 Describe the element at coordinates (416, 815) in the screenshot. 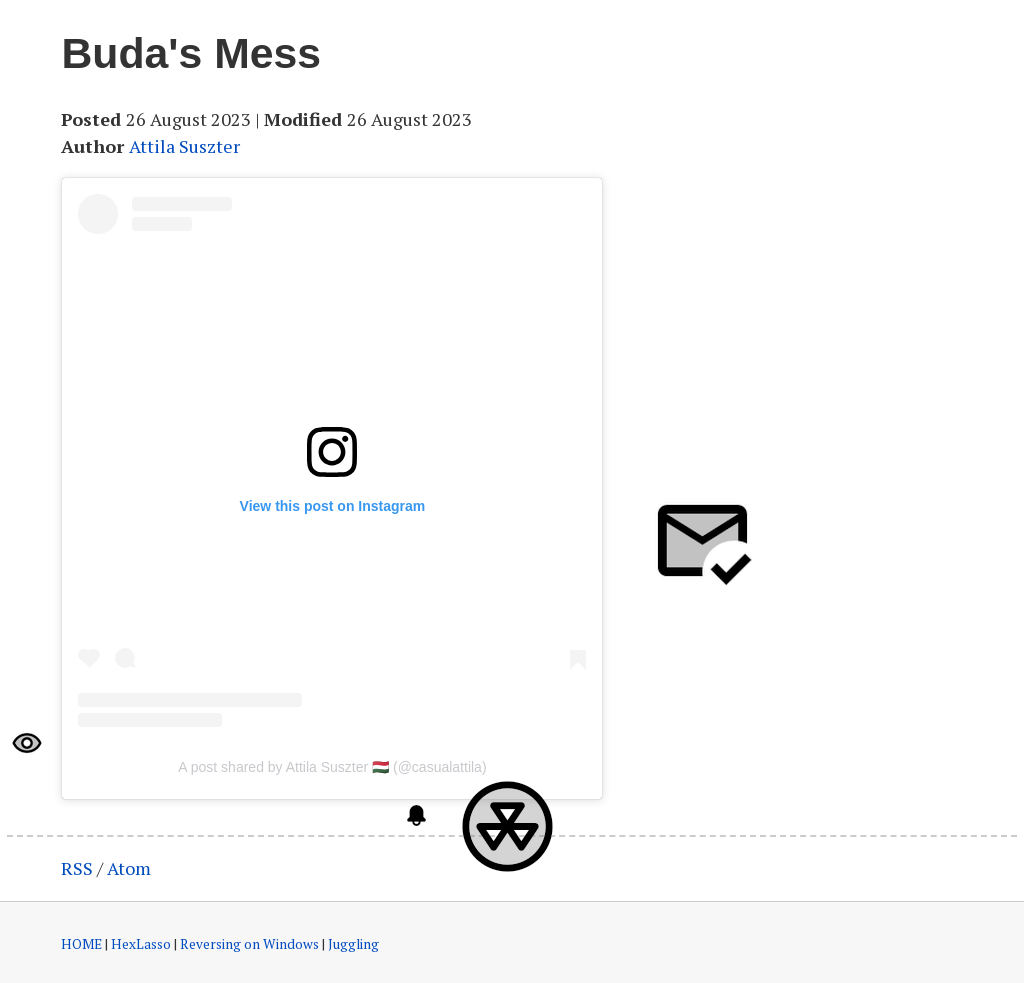

I see `view notifications` at that location.